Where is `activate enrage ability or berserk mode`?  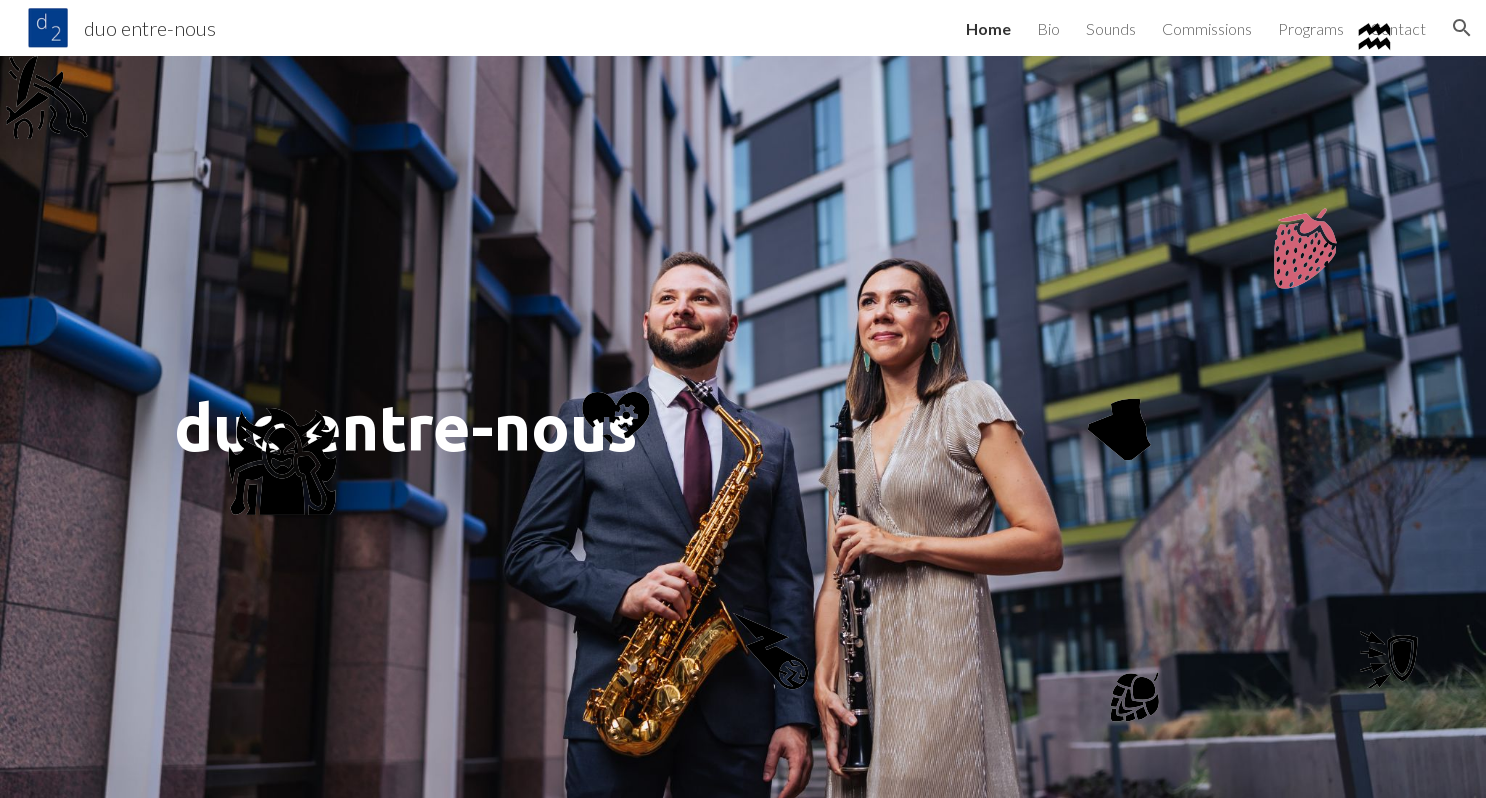 activate enrage ability or berserk mode is located at coordinates (282, 461).